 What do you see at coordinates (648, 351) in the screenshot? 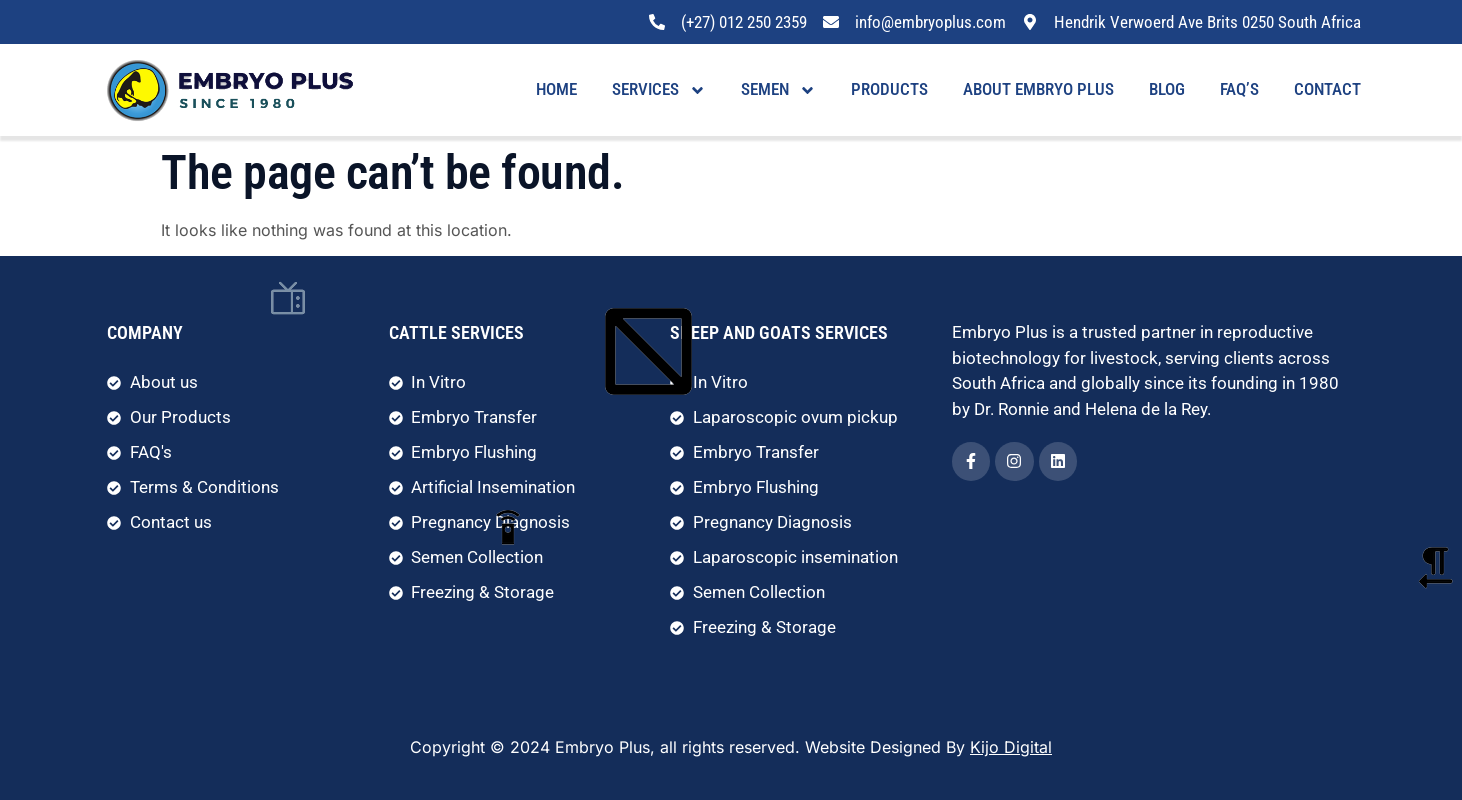
I see `placeholder for missing or unavailable content` at bounding box center [648, 351].